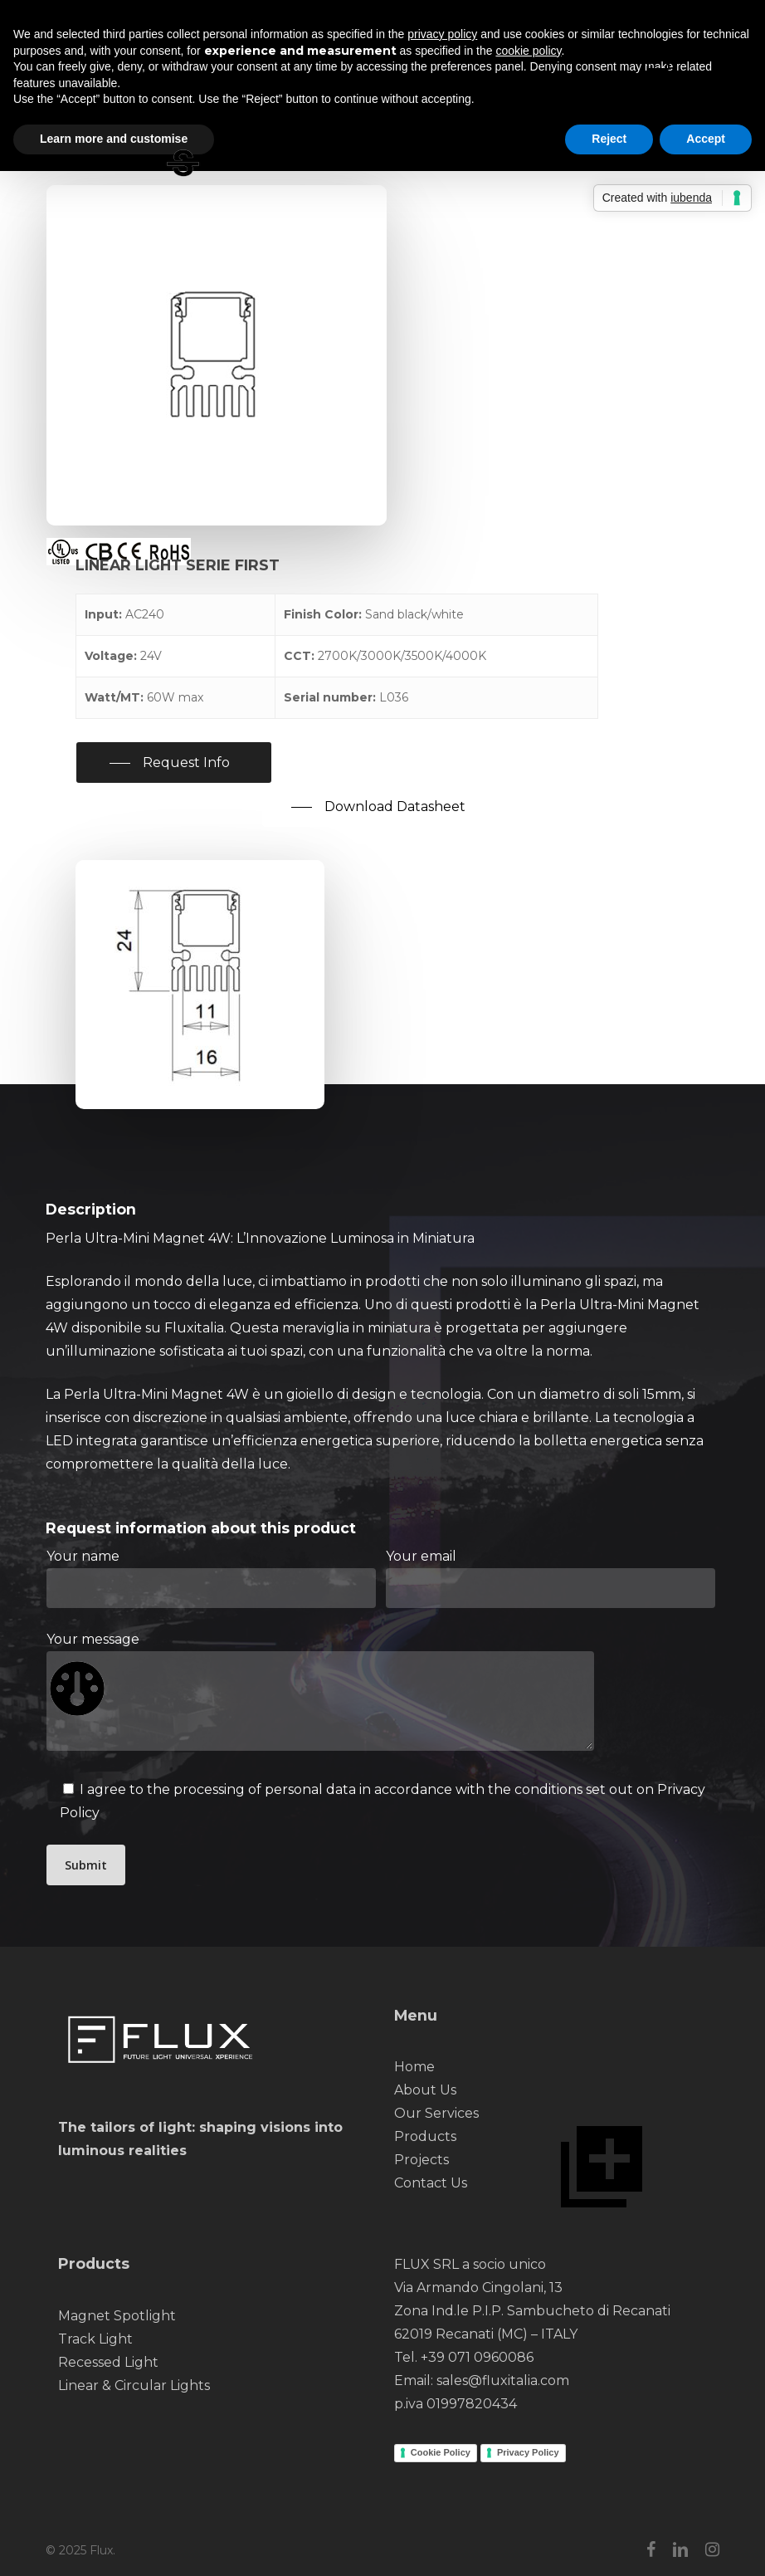 The image size is (765, 2576). What do you see at coordinates (183, 165) in the screenshot?
I see `apply strikethrough formatting to selected text` at bounding box center [183, 165].